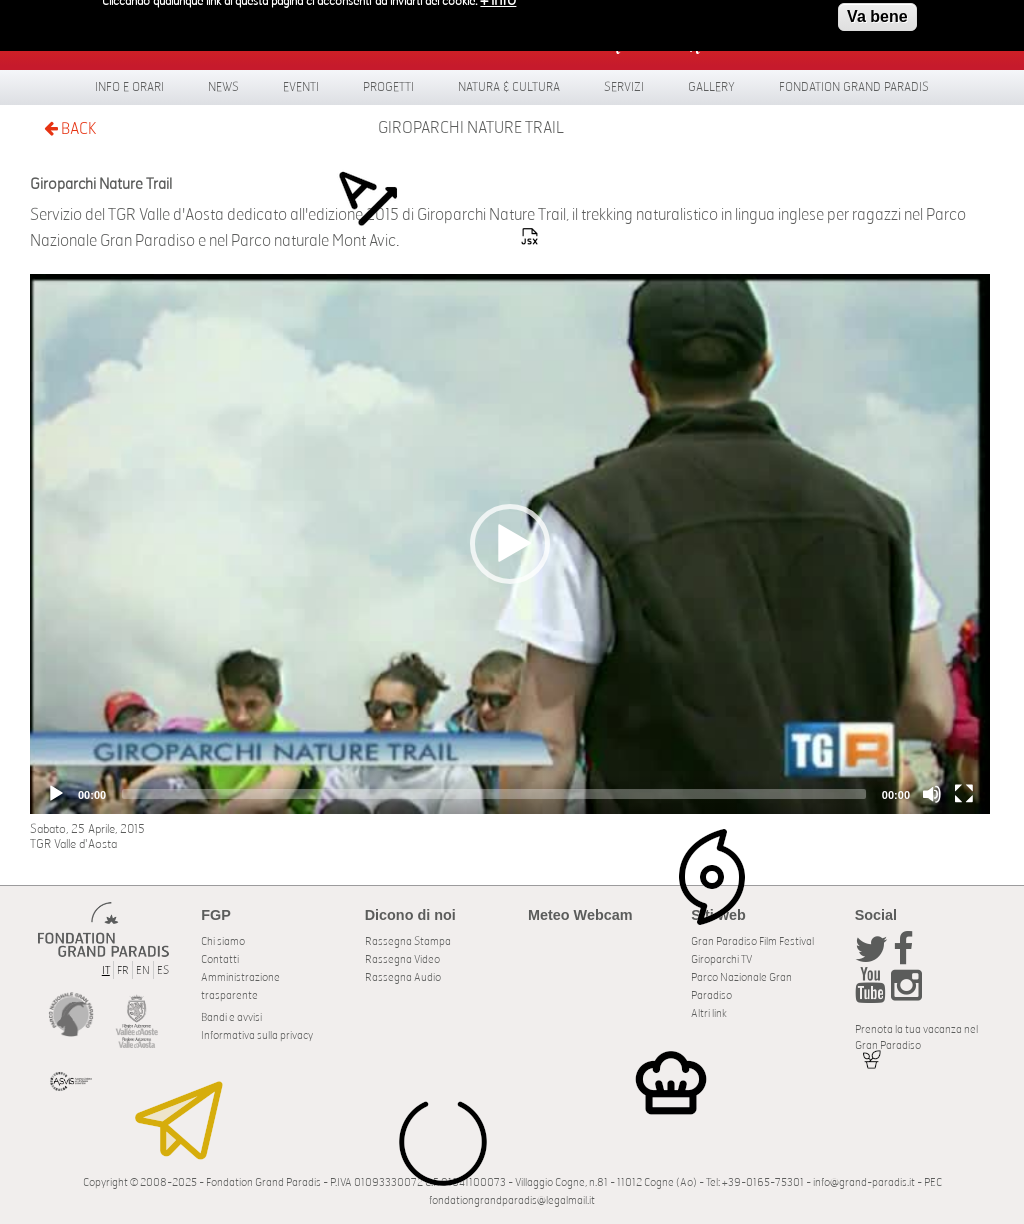  Describe the element at coordinates (182, 1122) in the screenshot. I see `open Telegram messaging app` at that location.